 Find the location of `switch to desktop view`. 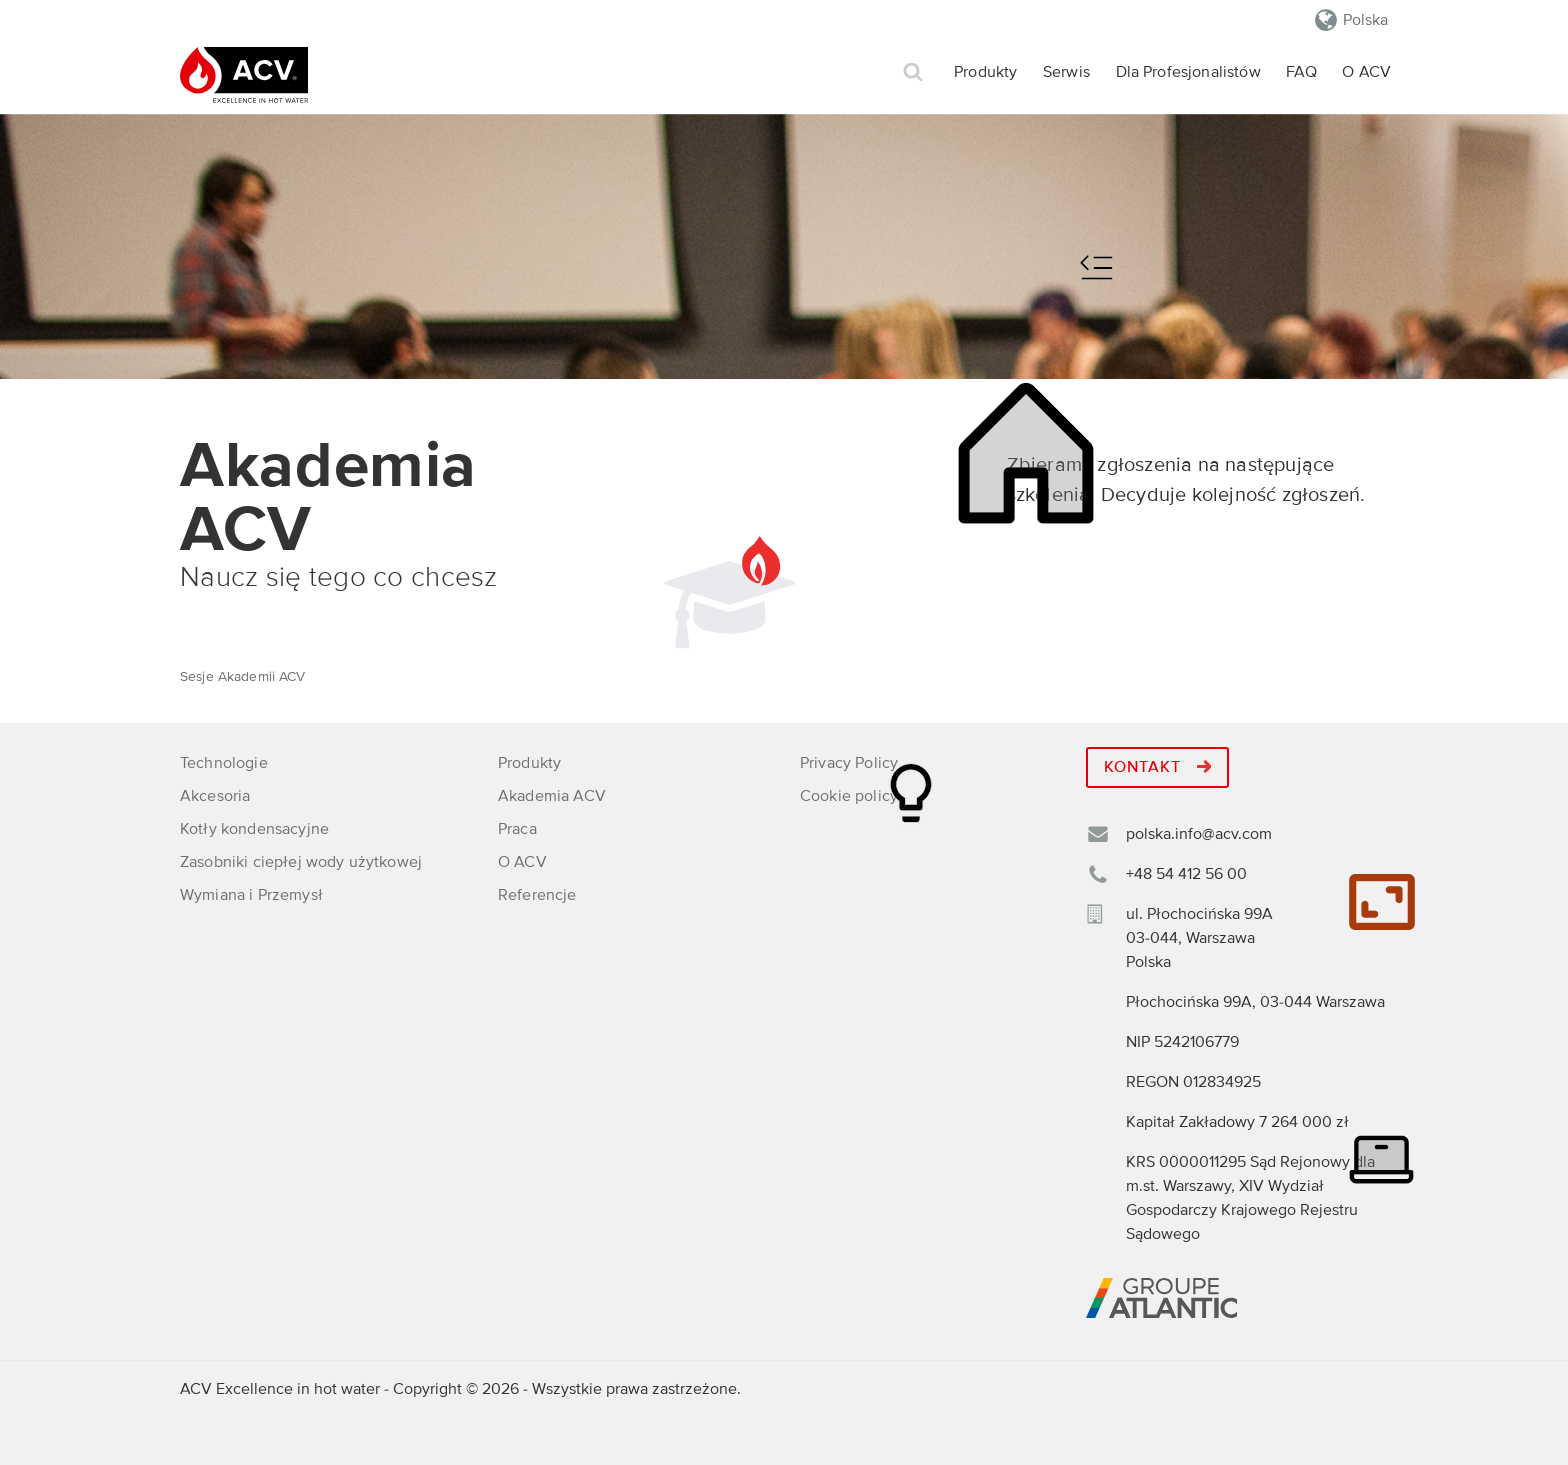

switch to desktop view is located at coordinates (1381, 1158).